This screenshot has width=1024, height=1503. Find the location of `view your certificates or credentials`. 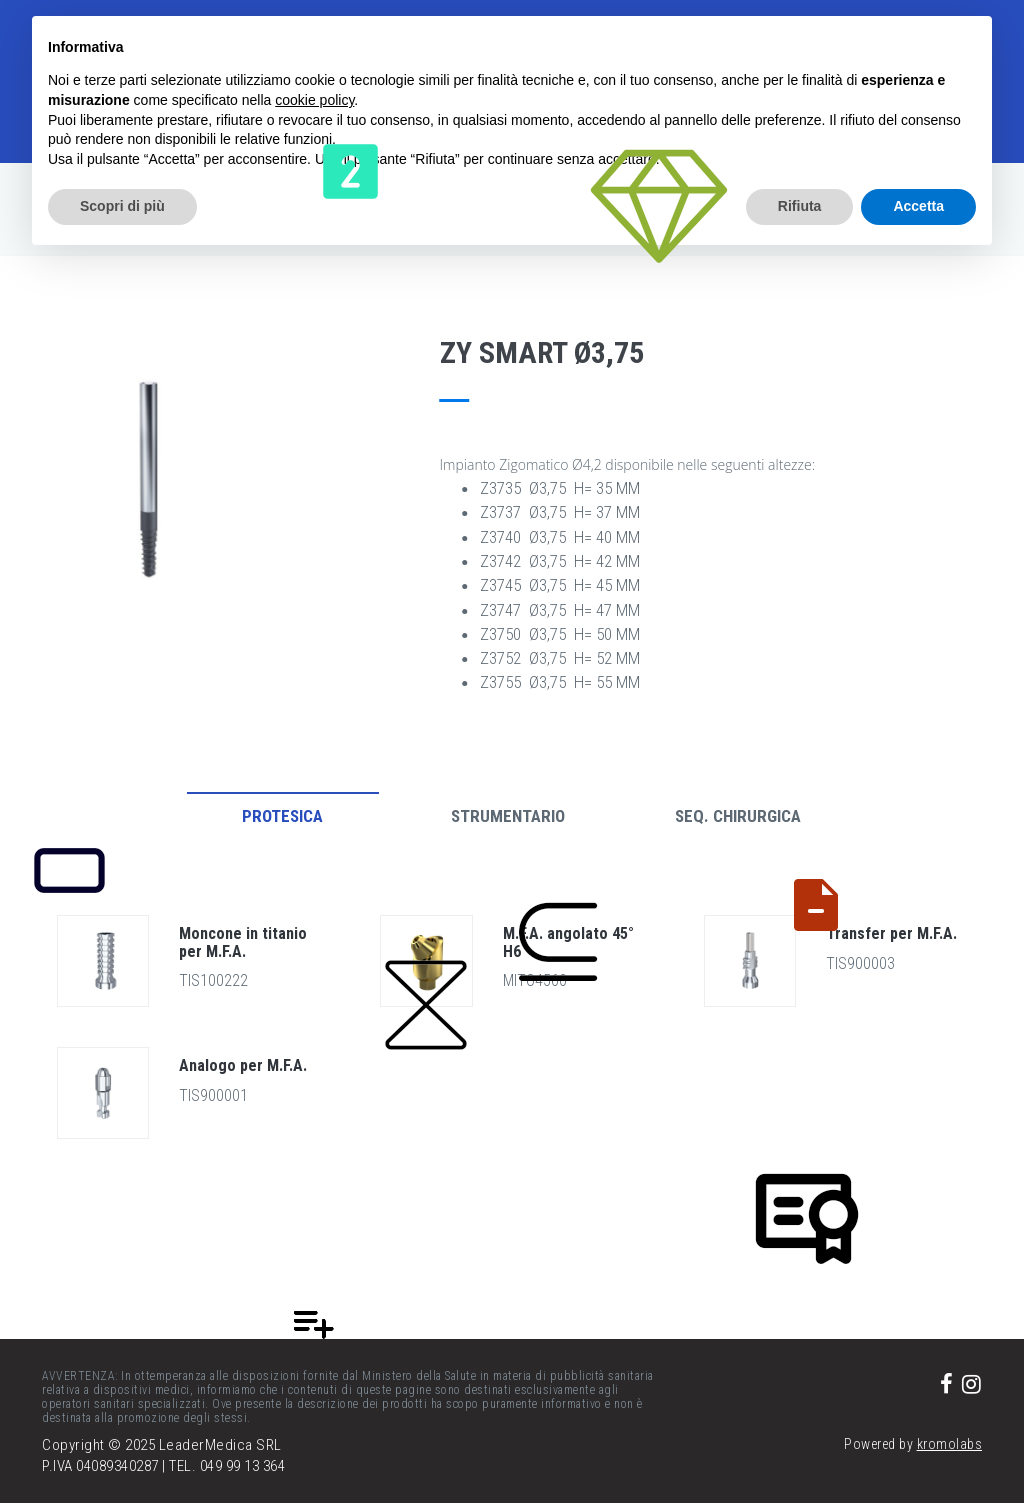

view your certificates or credentials is located at coordinates (803, 1214).